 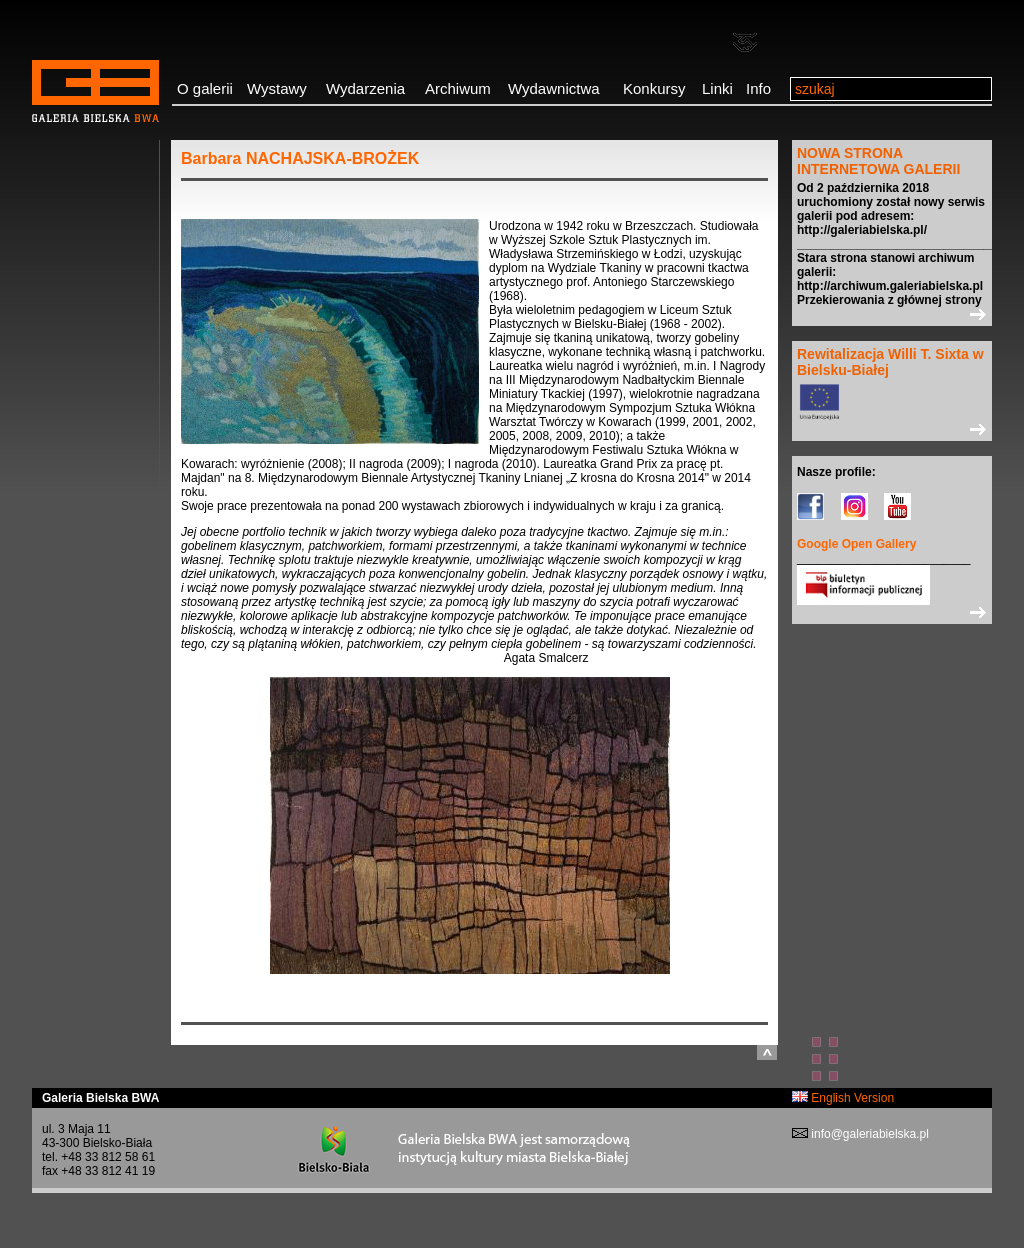 I want to click on drag to reorder or rearrange items, so click(x=825, y=1059).